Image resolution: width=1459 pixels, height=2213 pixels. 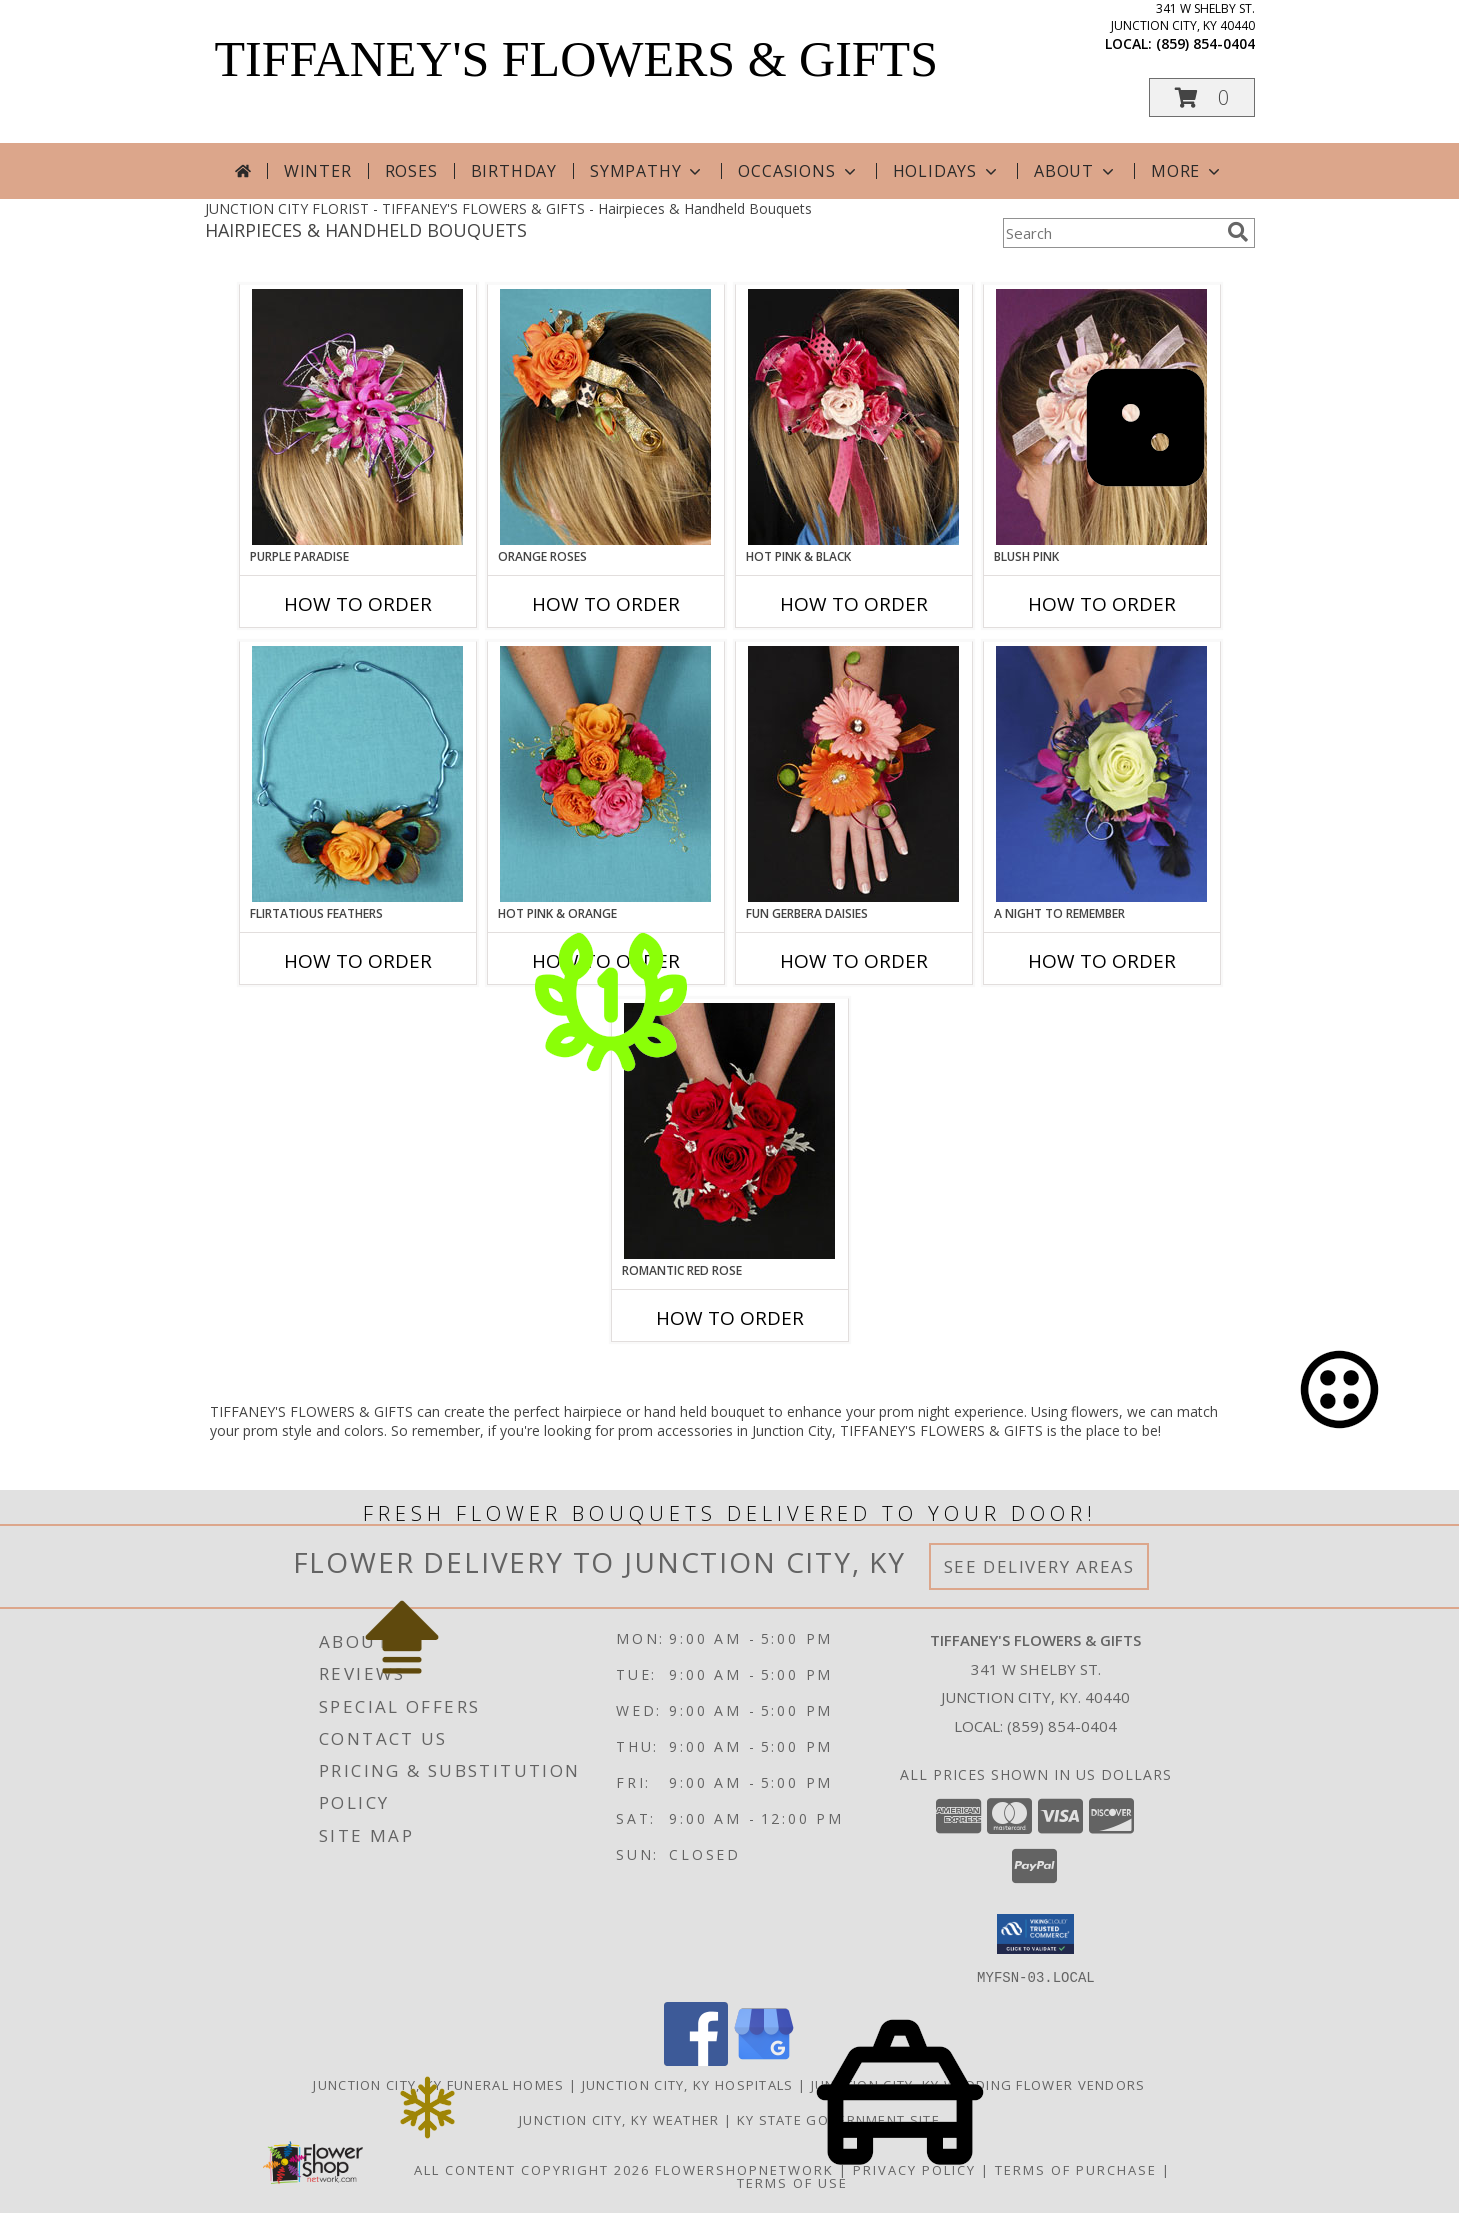 I want to click on roll dice or generate random number, so click(x=1145, y=427).